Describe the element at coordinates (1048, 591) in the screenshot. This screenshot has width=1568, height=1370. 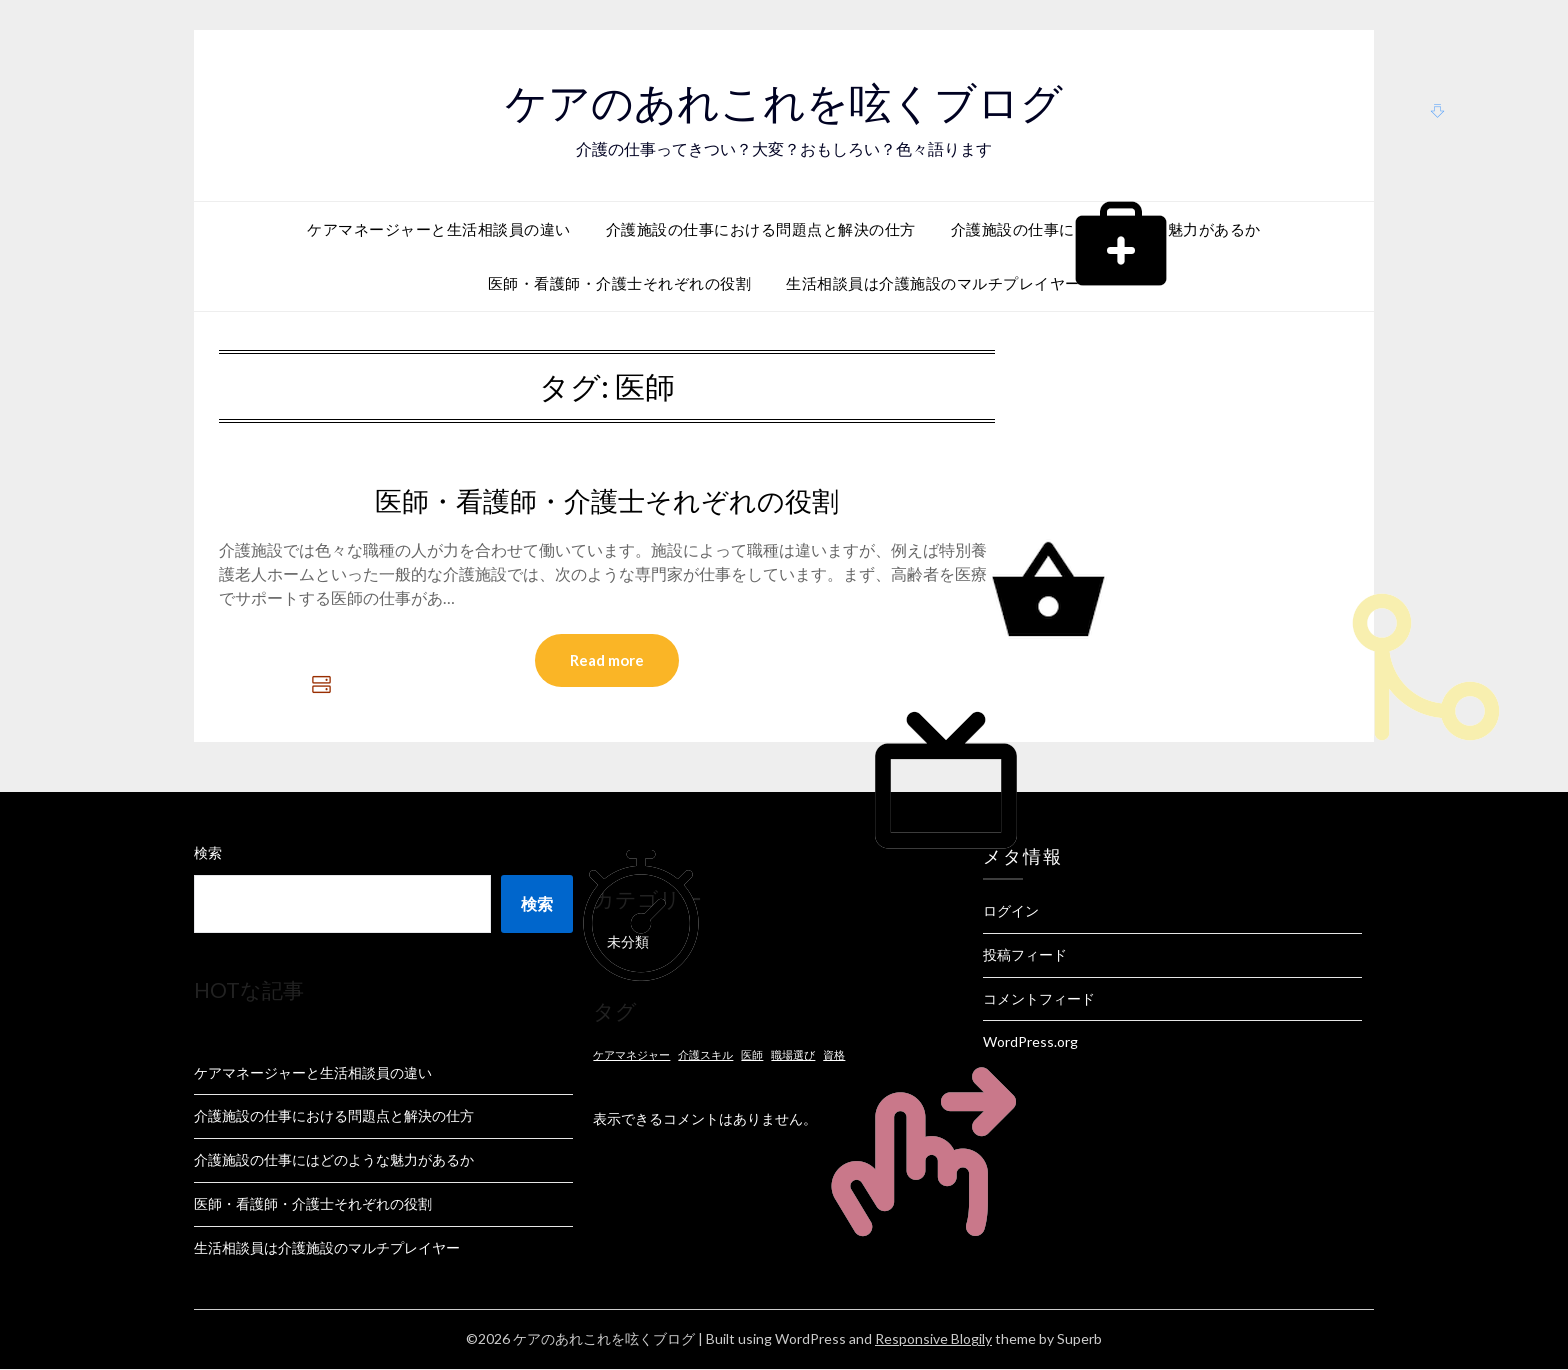
I see `view your shopping basket` at that location.